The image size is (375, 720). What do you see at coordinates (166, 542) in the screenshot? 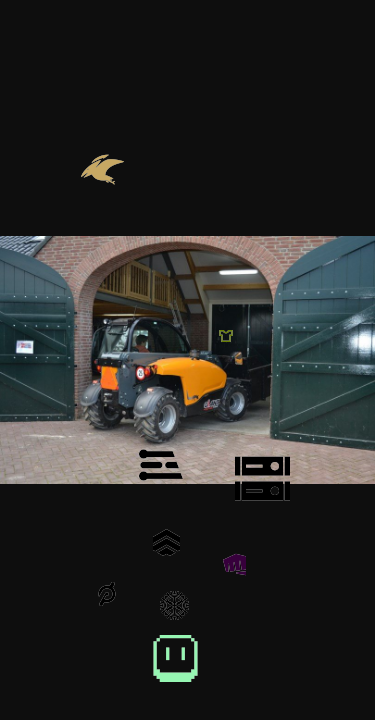
I see `open koyeb cloud platform` at bounding box center [166, 542].